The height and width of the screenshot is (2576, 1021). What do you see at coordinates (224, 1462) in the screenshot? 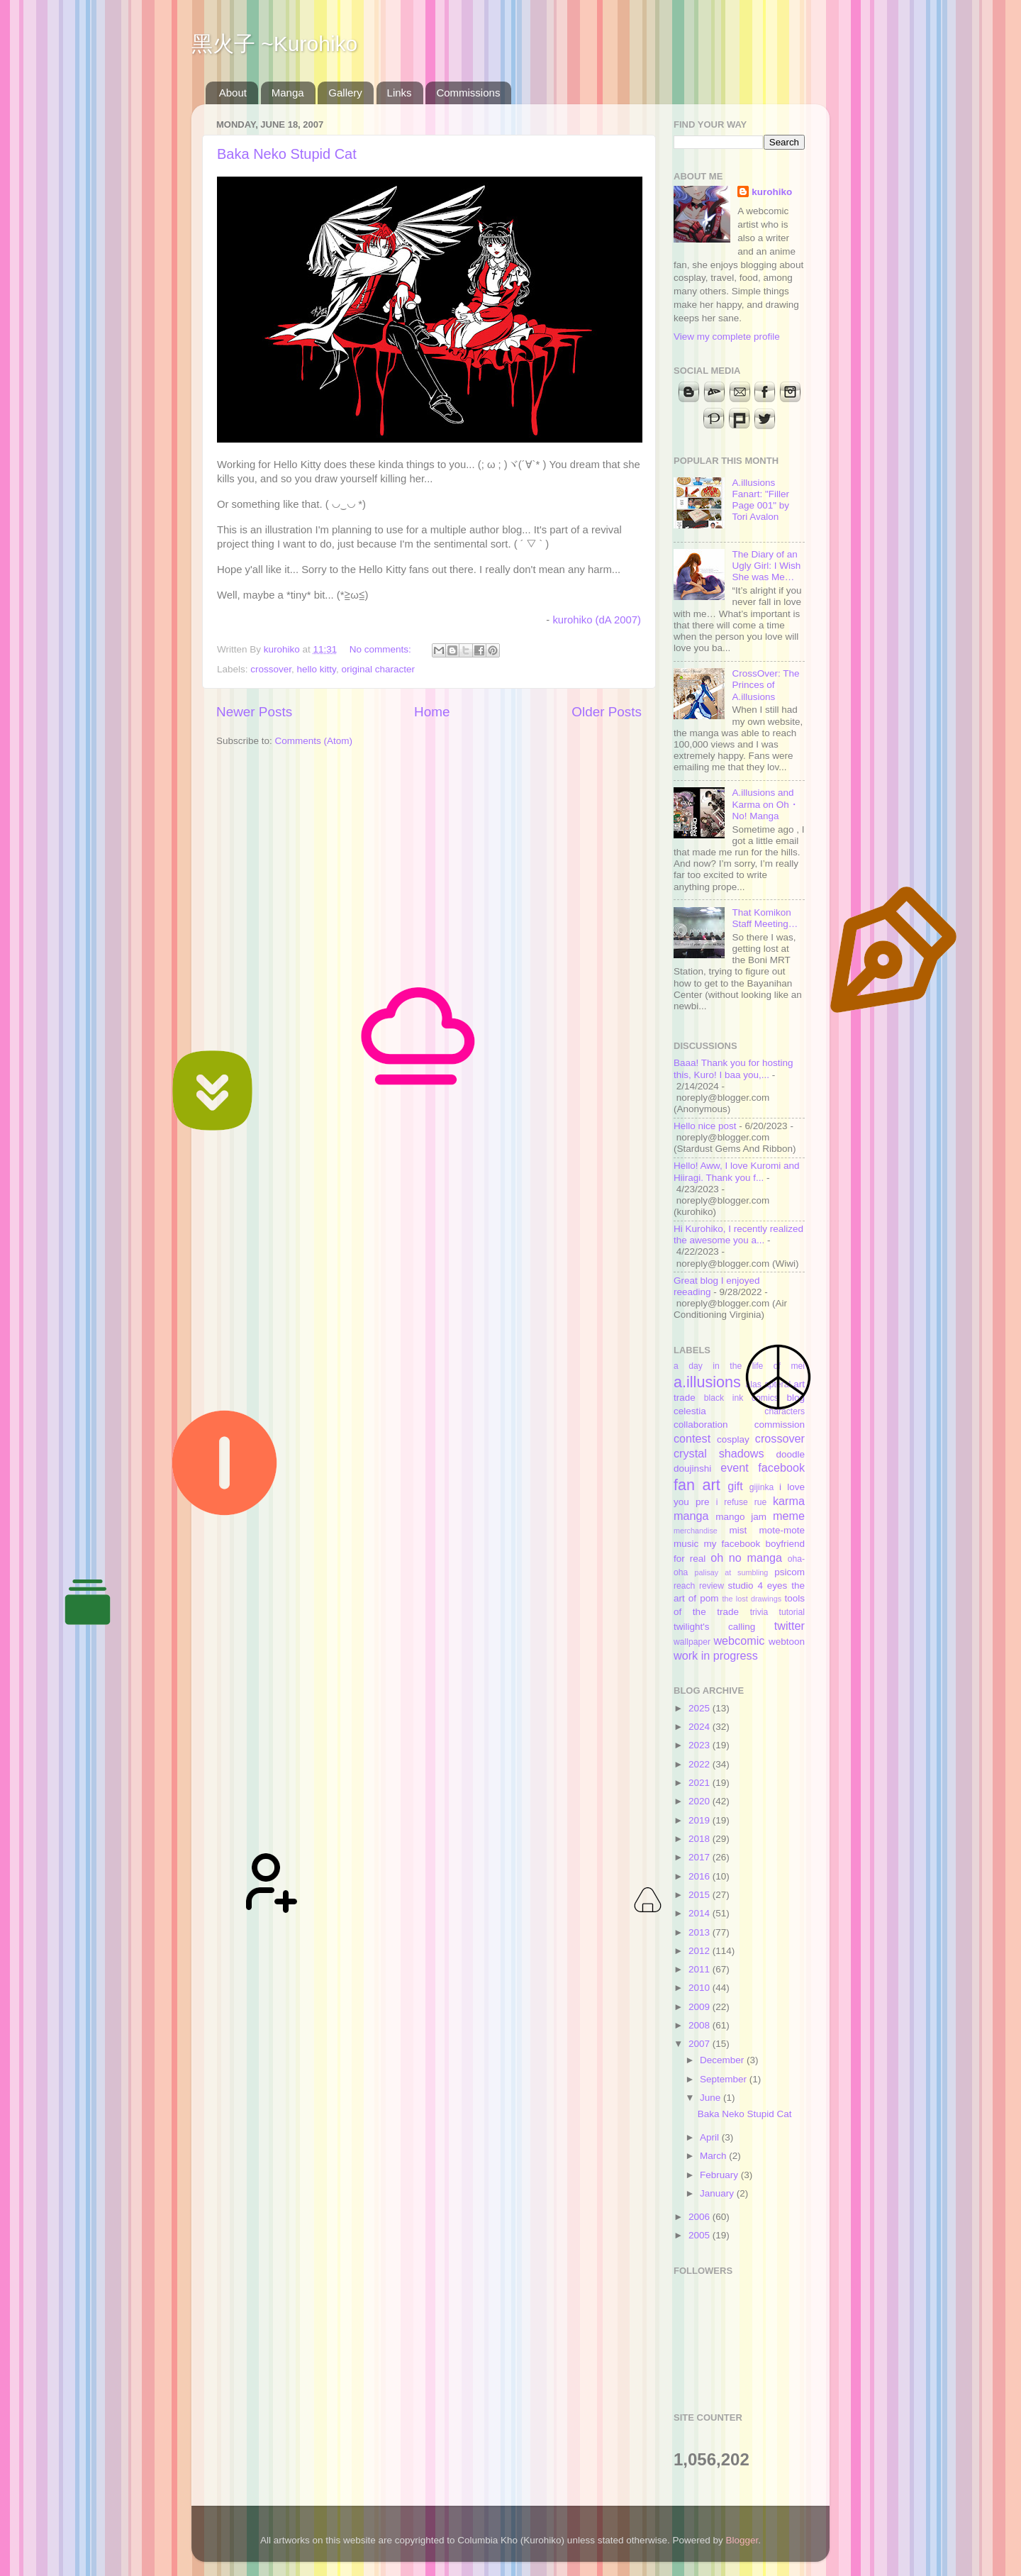
I see `access information or help details` at bounding box center [224, 1462].